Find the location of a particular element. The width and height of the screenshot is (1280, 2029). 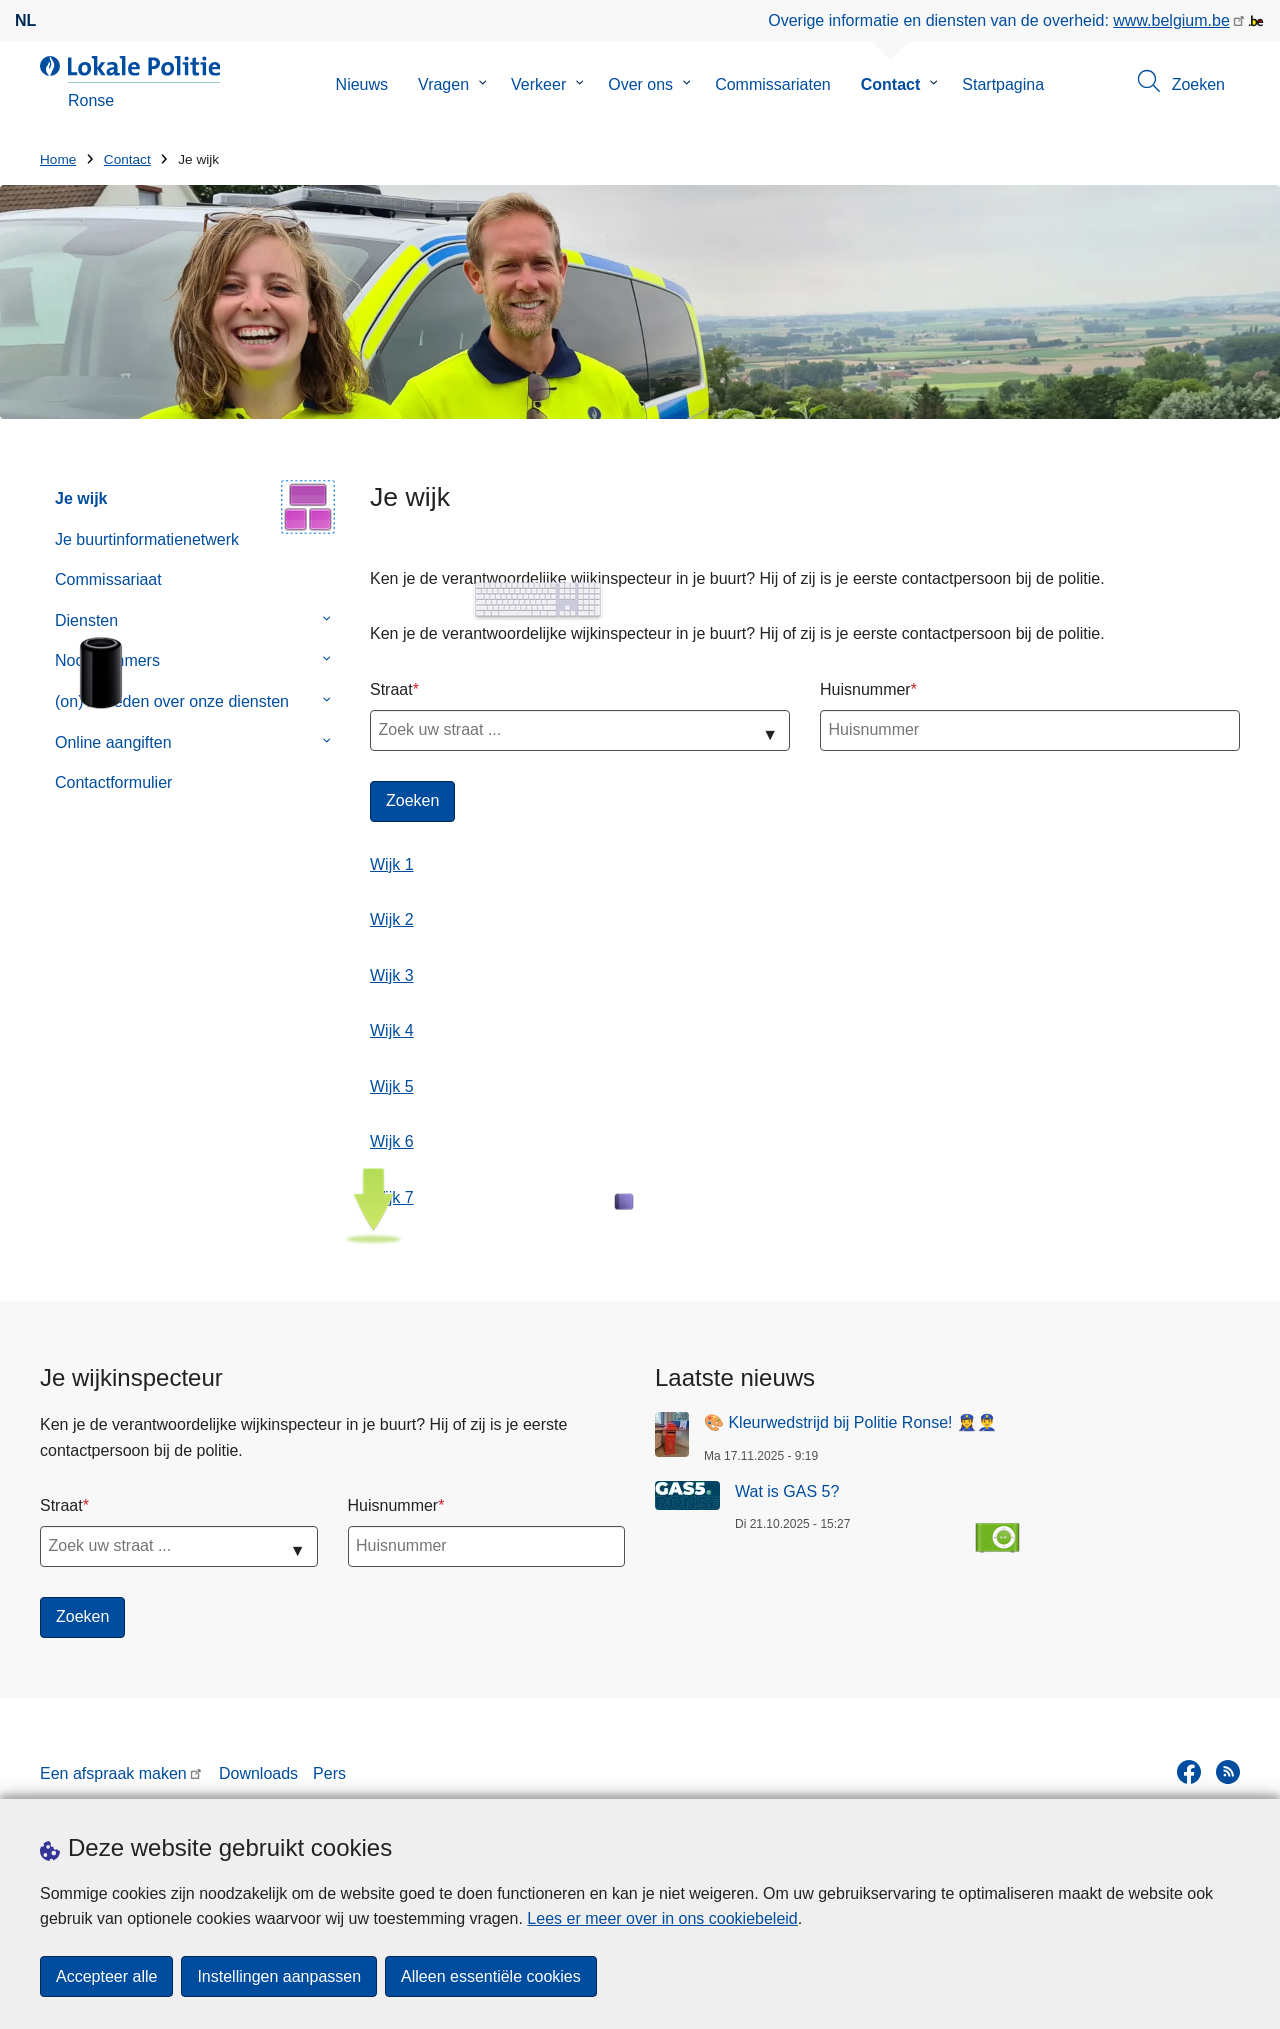

save the current file or document is located at coordinates (373, 1201).